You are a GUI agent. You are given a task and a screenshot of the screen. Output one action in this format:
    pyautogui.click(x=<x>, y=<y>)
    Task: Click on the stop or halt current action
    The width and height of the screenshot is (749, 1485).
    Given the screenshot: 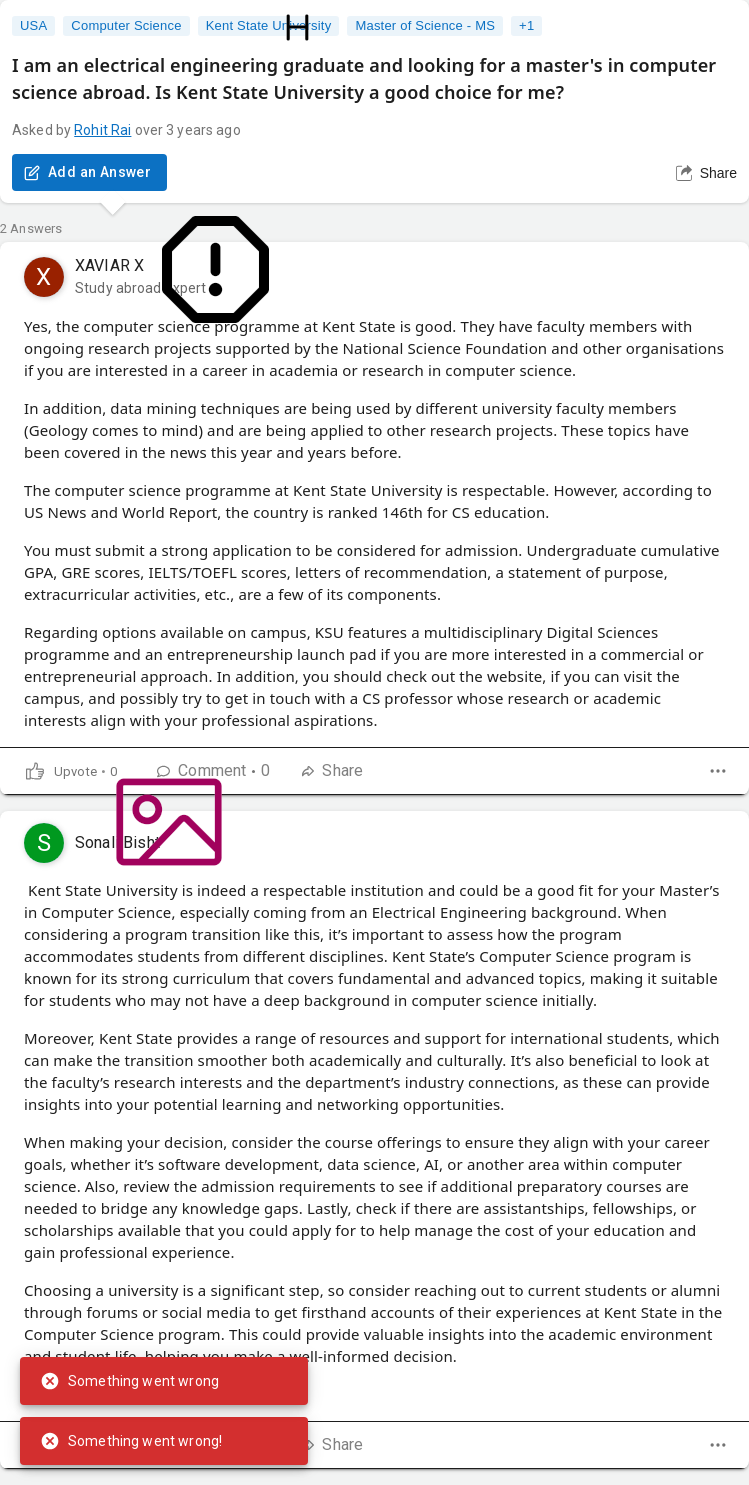 What is the action you would take?
    pyautogui.click(x=215, y=269)
    